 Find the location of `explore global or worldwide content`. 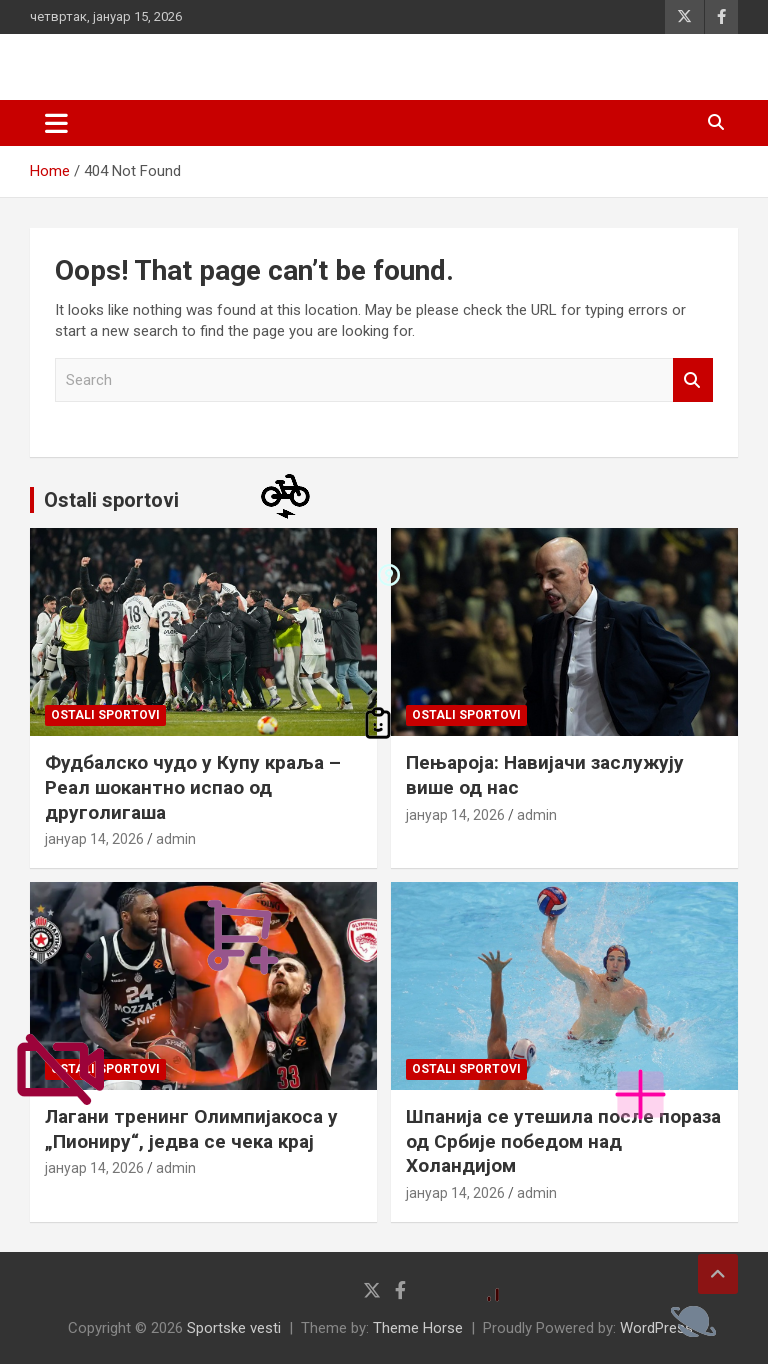

explore global or worldwide content is located at coordinates (693, 1321).